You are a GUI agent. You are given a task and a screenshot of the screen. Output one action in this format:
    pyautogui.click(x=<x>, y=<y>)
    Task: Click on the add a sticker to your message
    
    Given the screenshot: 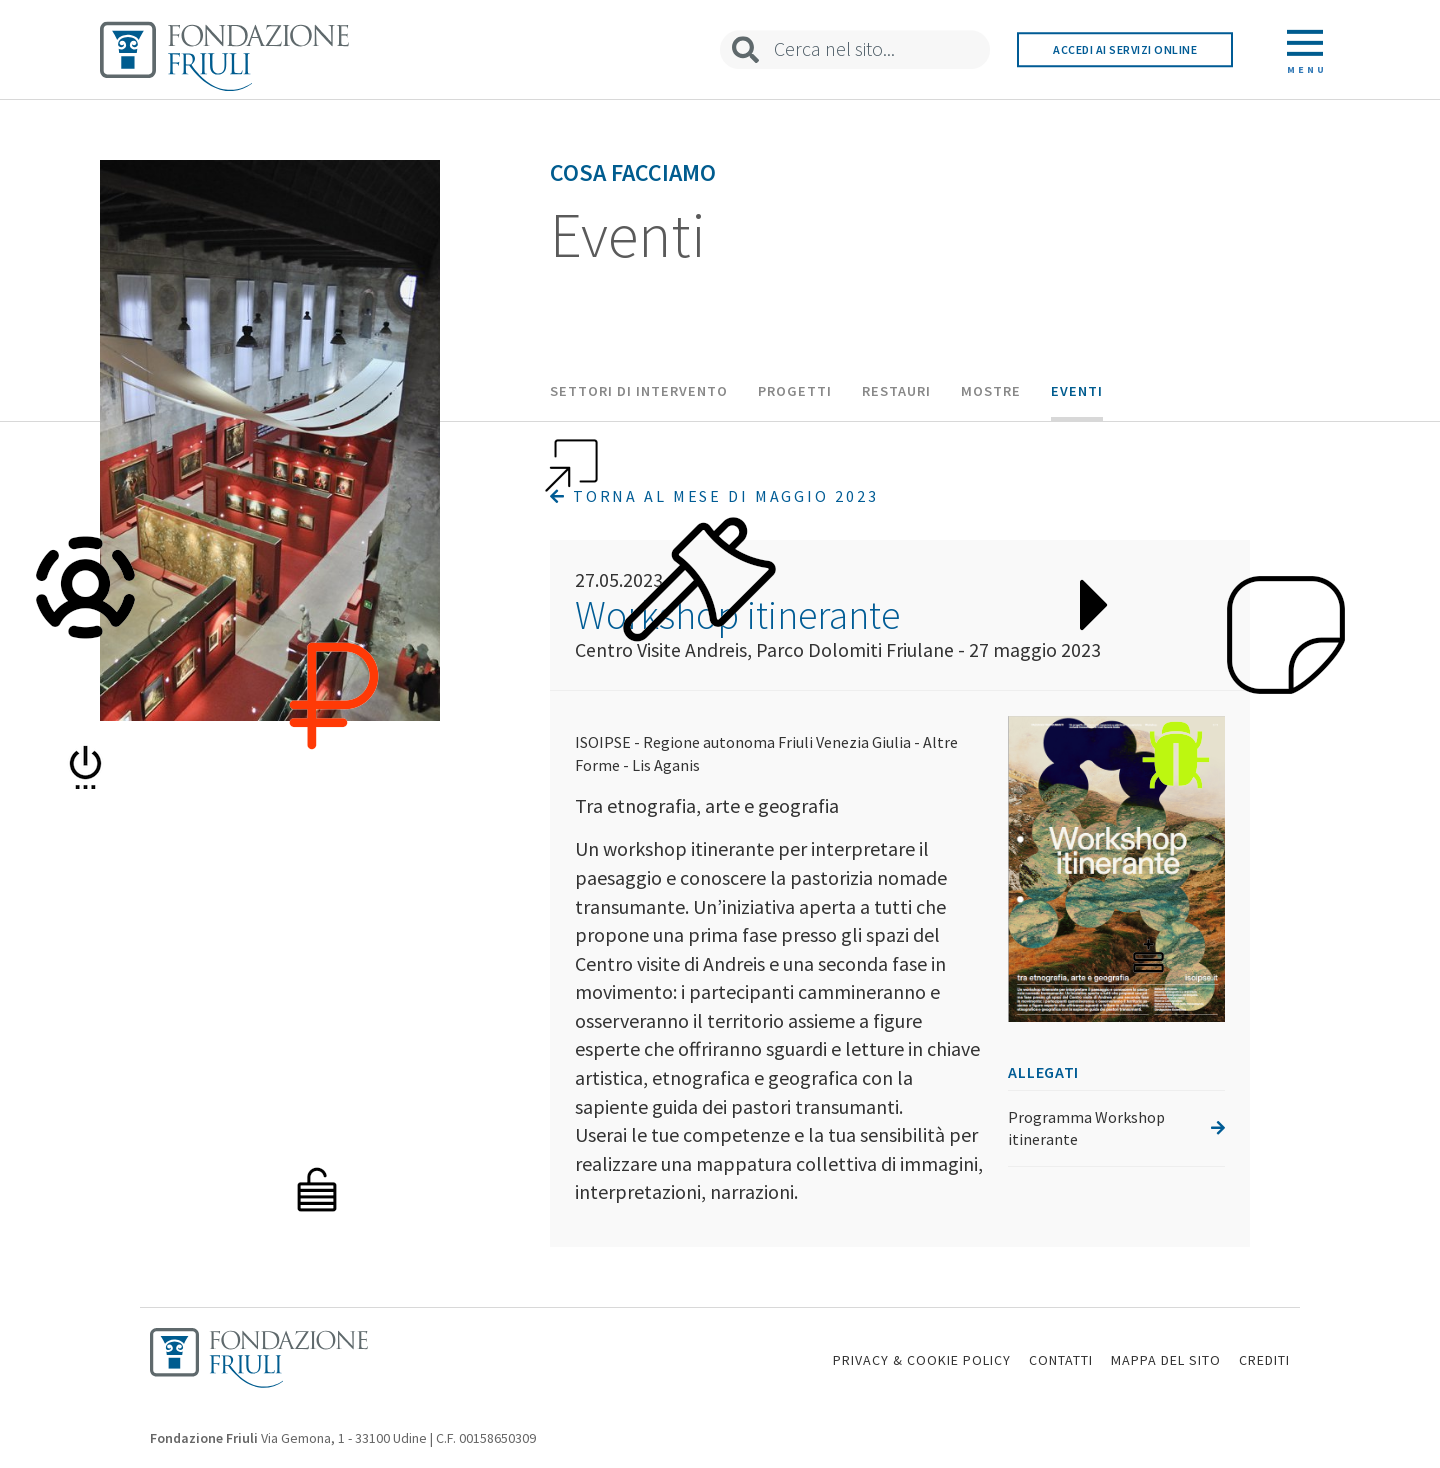 What is the action you would take?
    pyautogui.click(x=1286, y=635)
    